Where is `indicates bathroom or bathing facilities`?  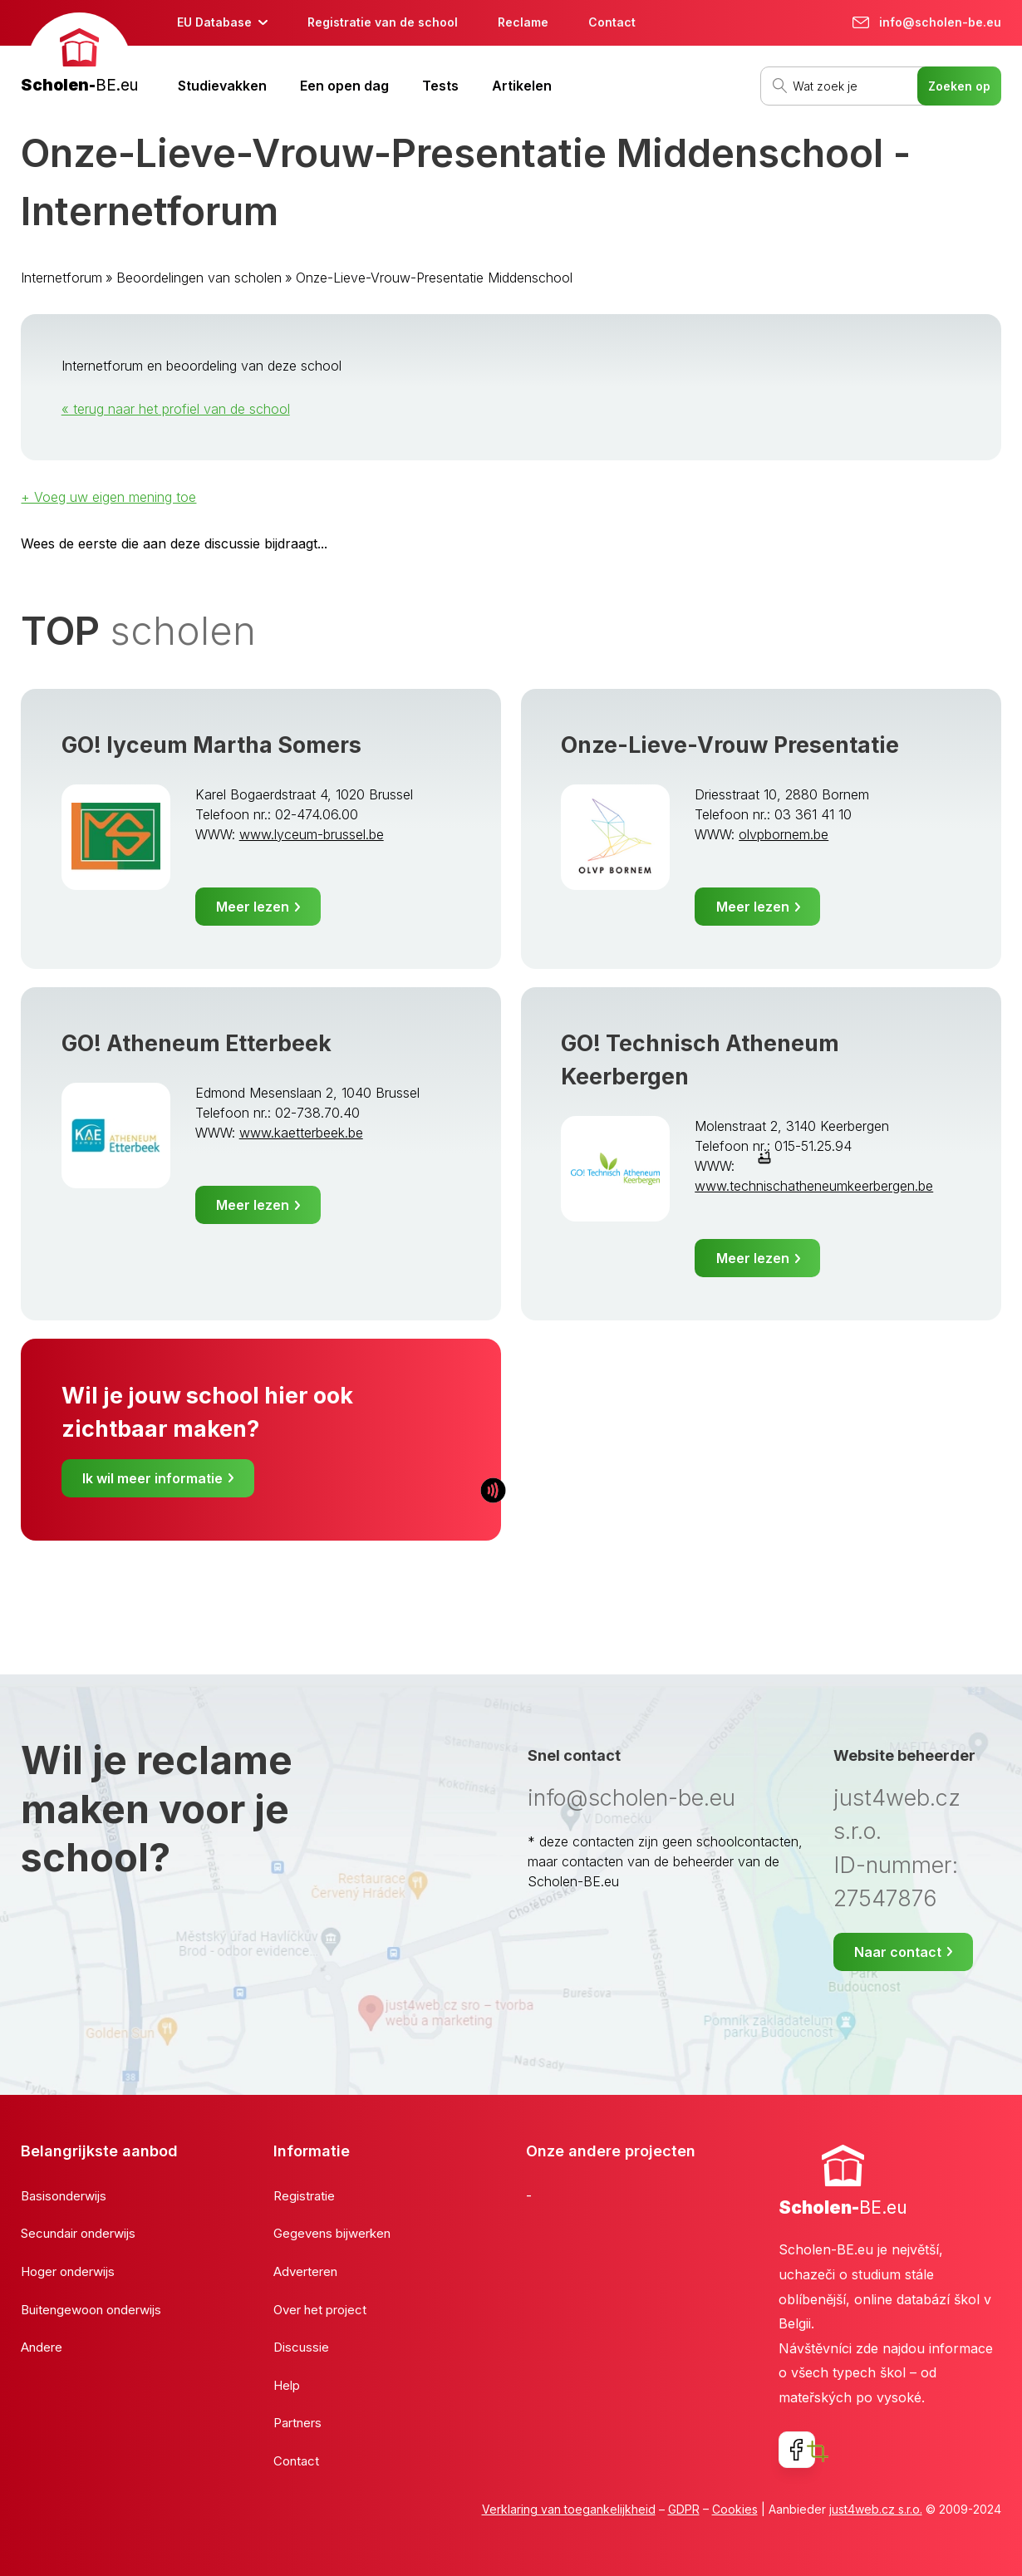 indicates bathroom or bathing facilities is located at coordinates (764, 1158).